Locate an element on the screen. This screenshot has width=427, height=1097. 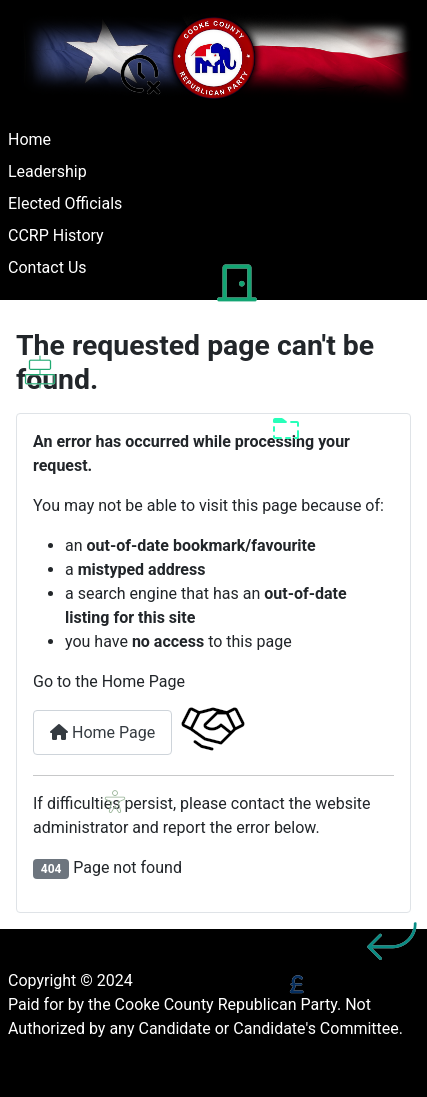
exit or log out of the application is located at coordinates (237, 283).